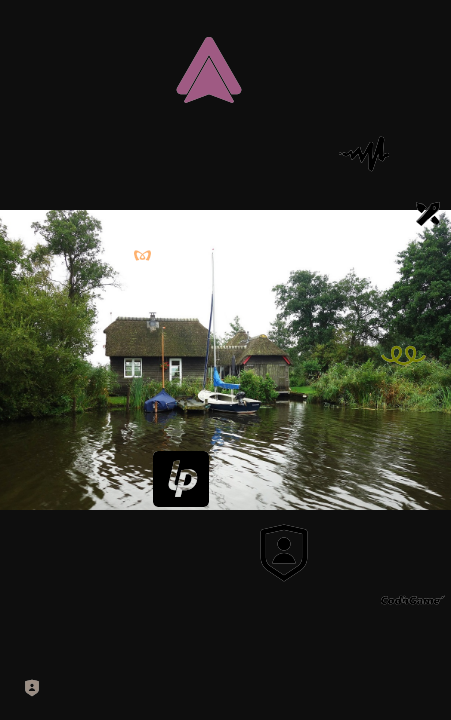  I want to click on open audiomack music streaming app, so click(364, 154).